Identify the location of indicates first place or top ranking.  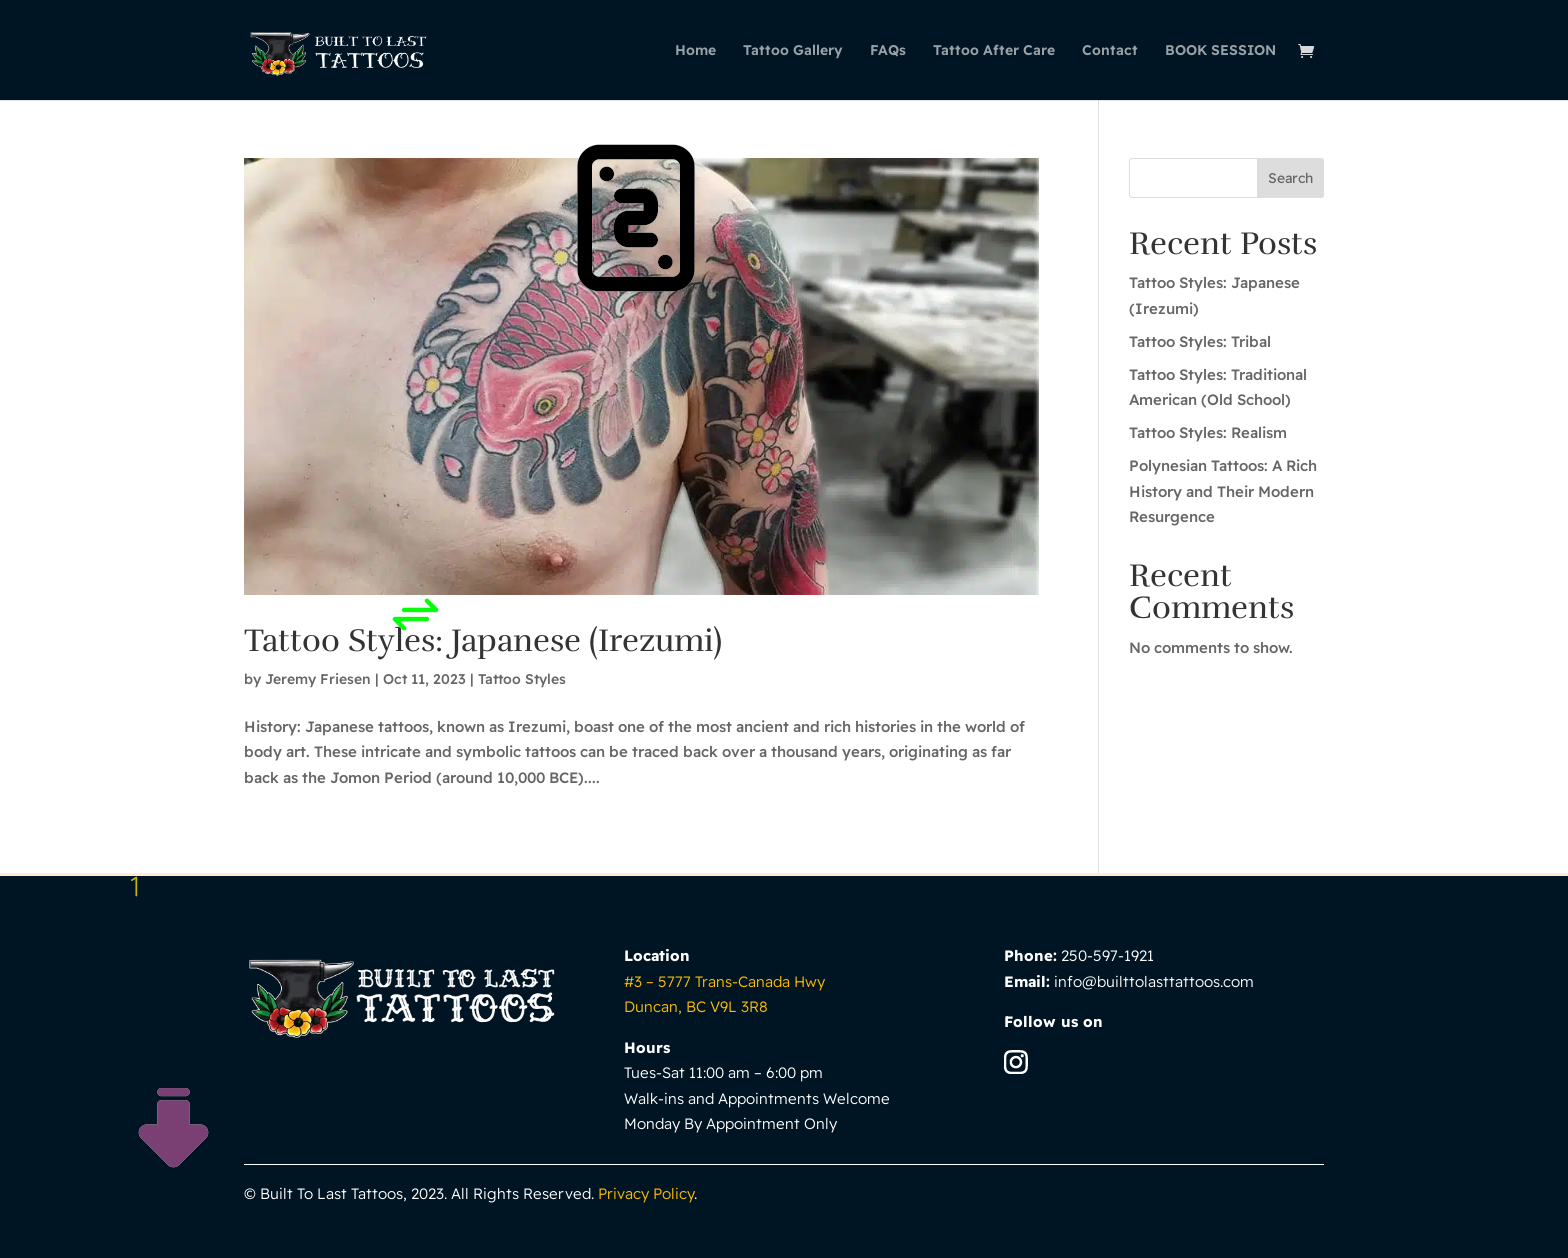
(135, 886).